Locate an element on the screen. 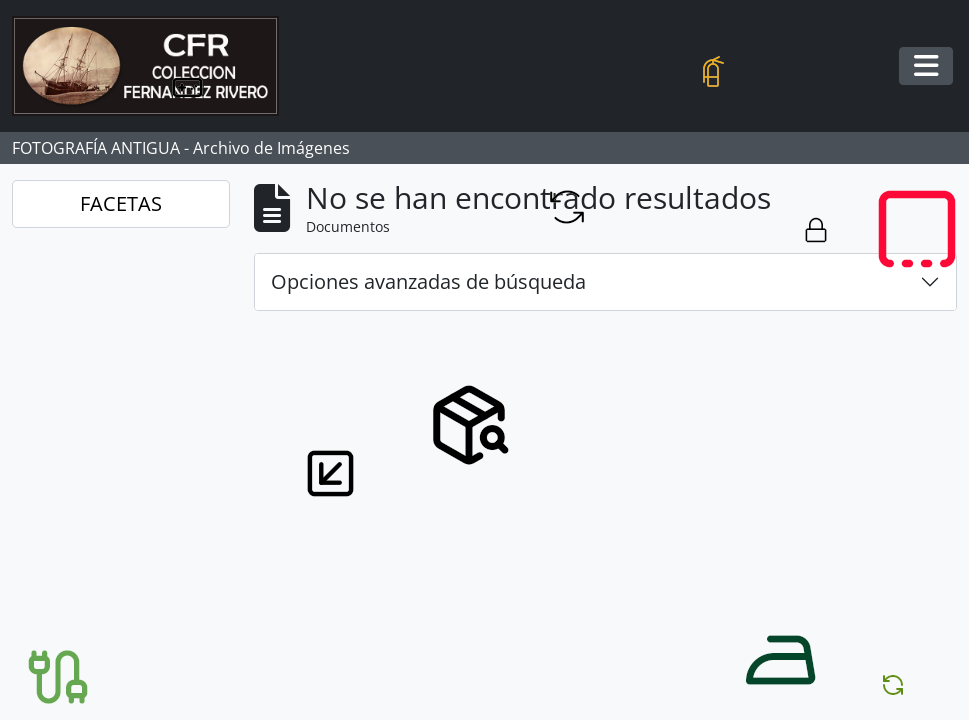  indicates a container with a collapsible or expandable bottom section is located at coordinates (917, 229).